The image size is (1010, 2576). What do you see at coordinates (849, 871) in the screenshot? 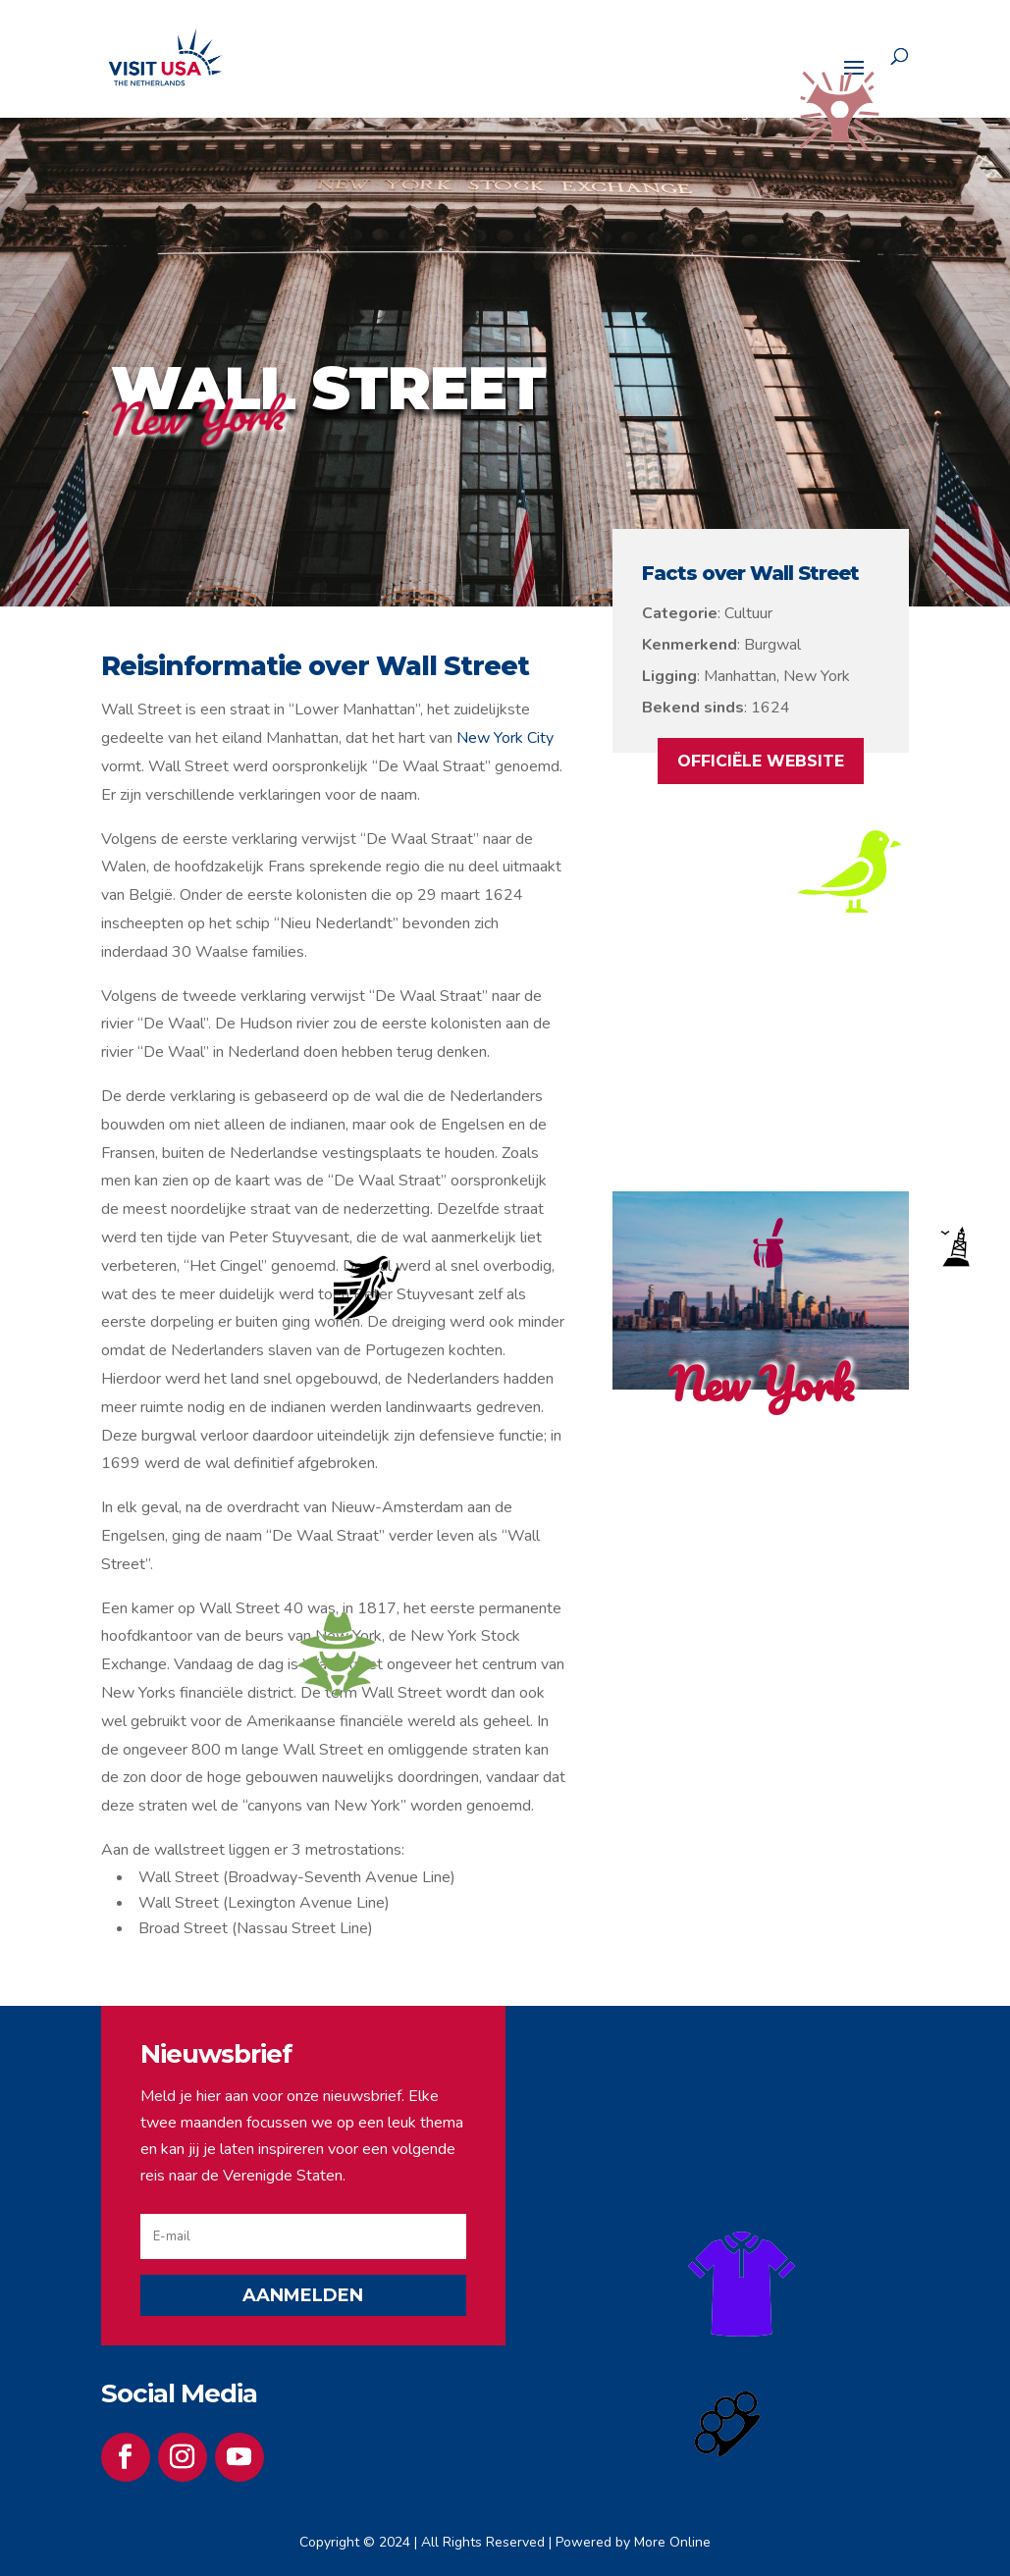
I see `indicates a beach or coastal location` at bounding box center [849, 871].